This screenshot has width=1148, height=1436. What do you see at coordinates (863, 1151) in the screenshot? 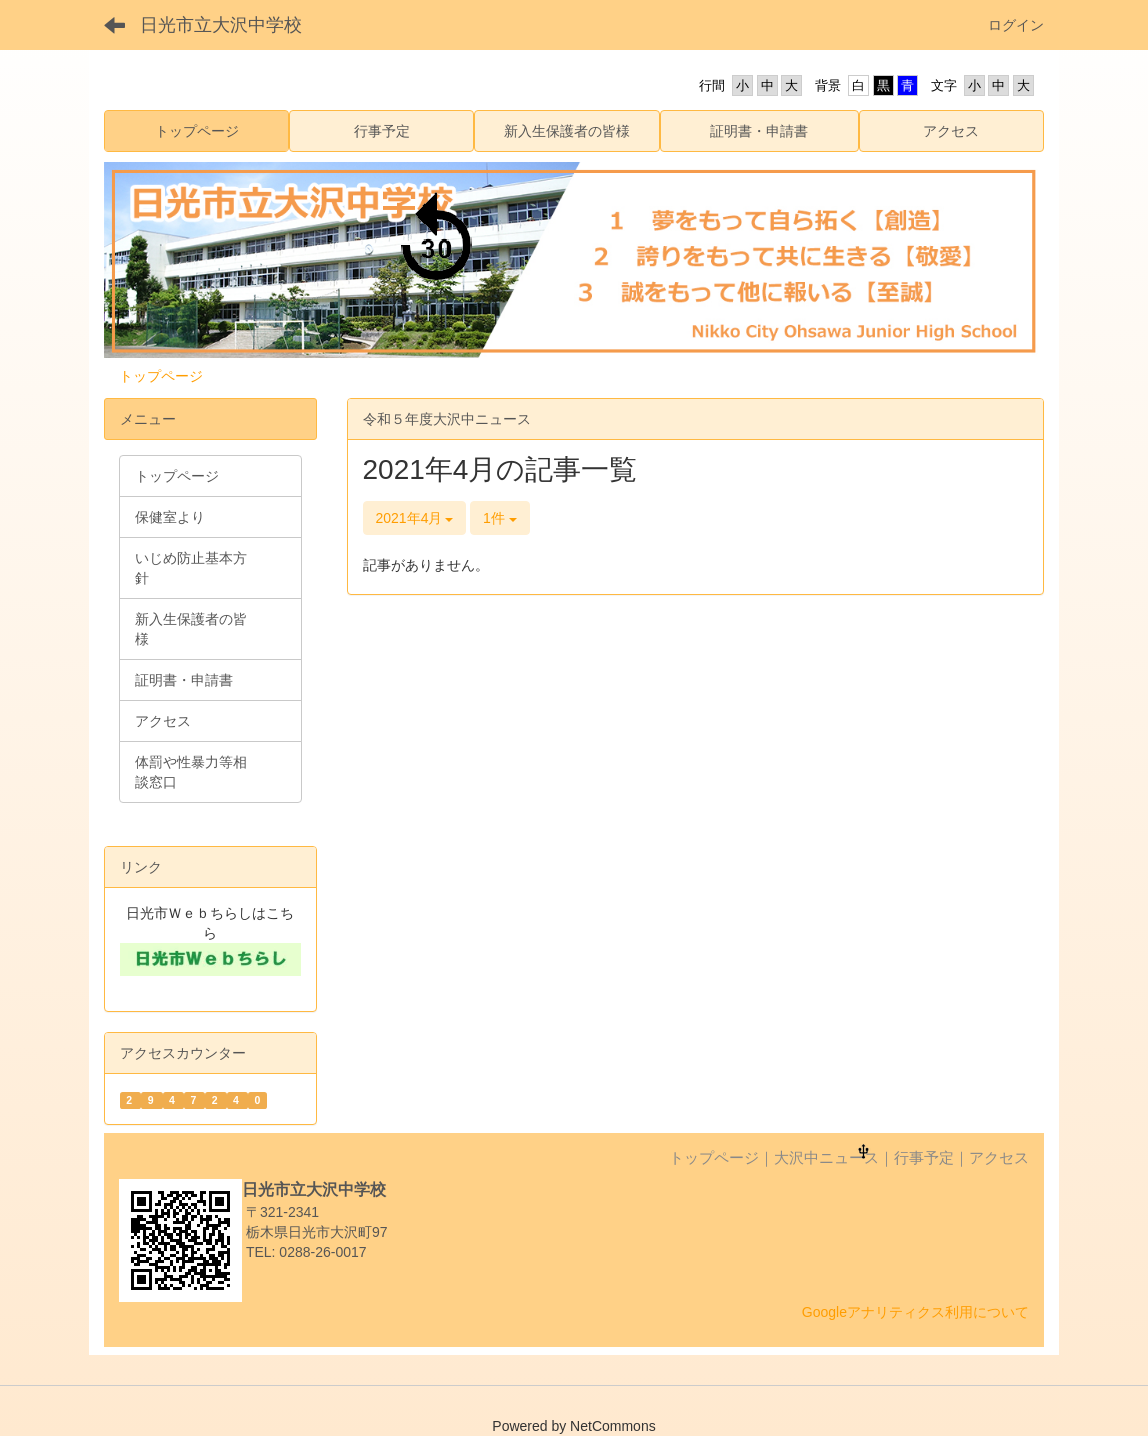
I see `connect a USB device` at bounding box center [863, 1151].